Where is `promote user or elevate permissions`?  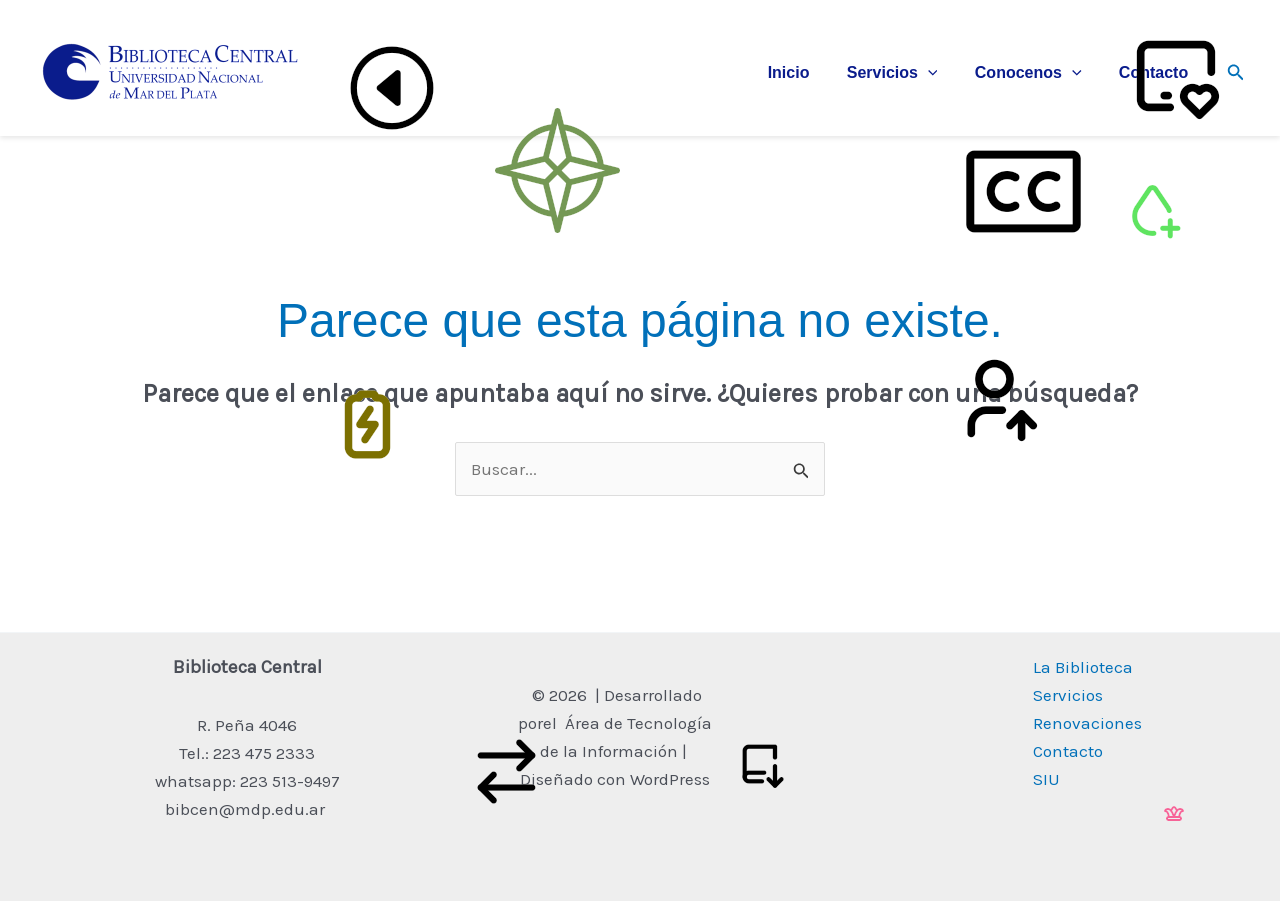 promote user or elevate permissions is located at coordinates (994, 398).